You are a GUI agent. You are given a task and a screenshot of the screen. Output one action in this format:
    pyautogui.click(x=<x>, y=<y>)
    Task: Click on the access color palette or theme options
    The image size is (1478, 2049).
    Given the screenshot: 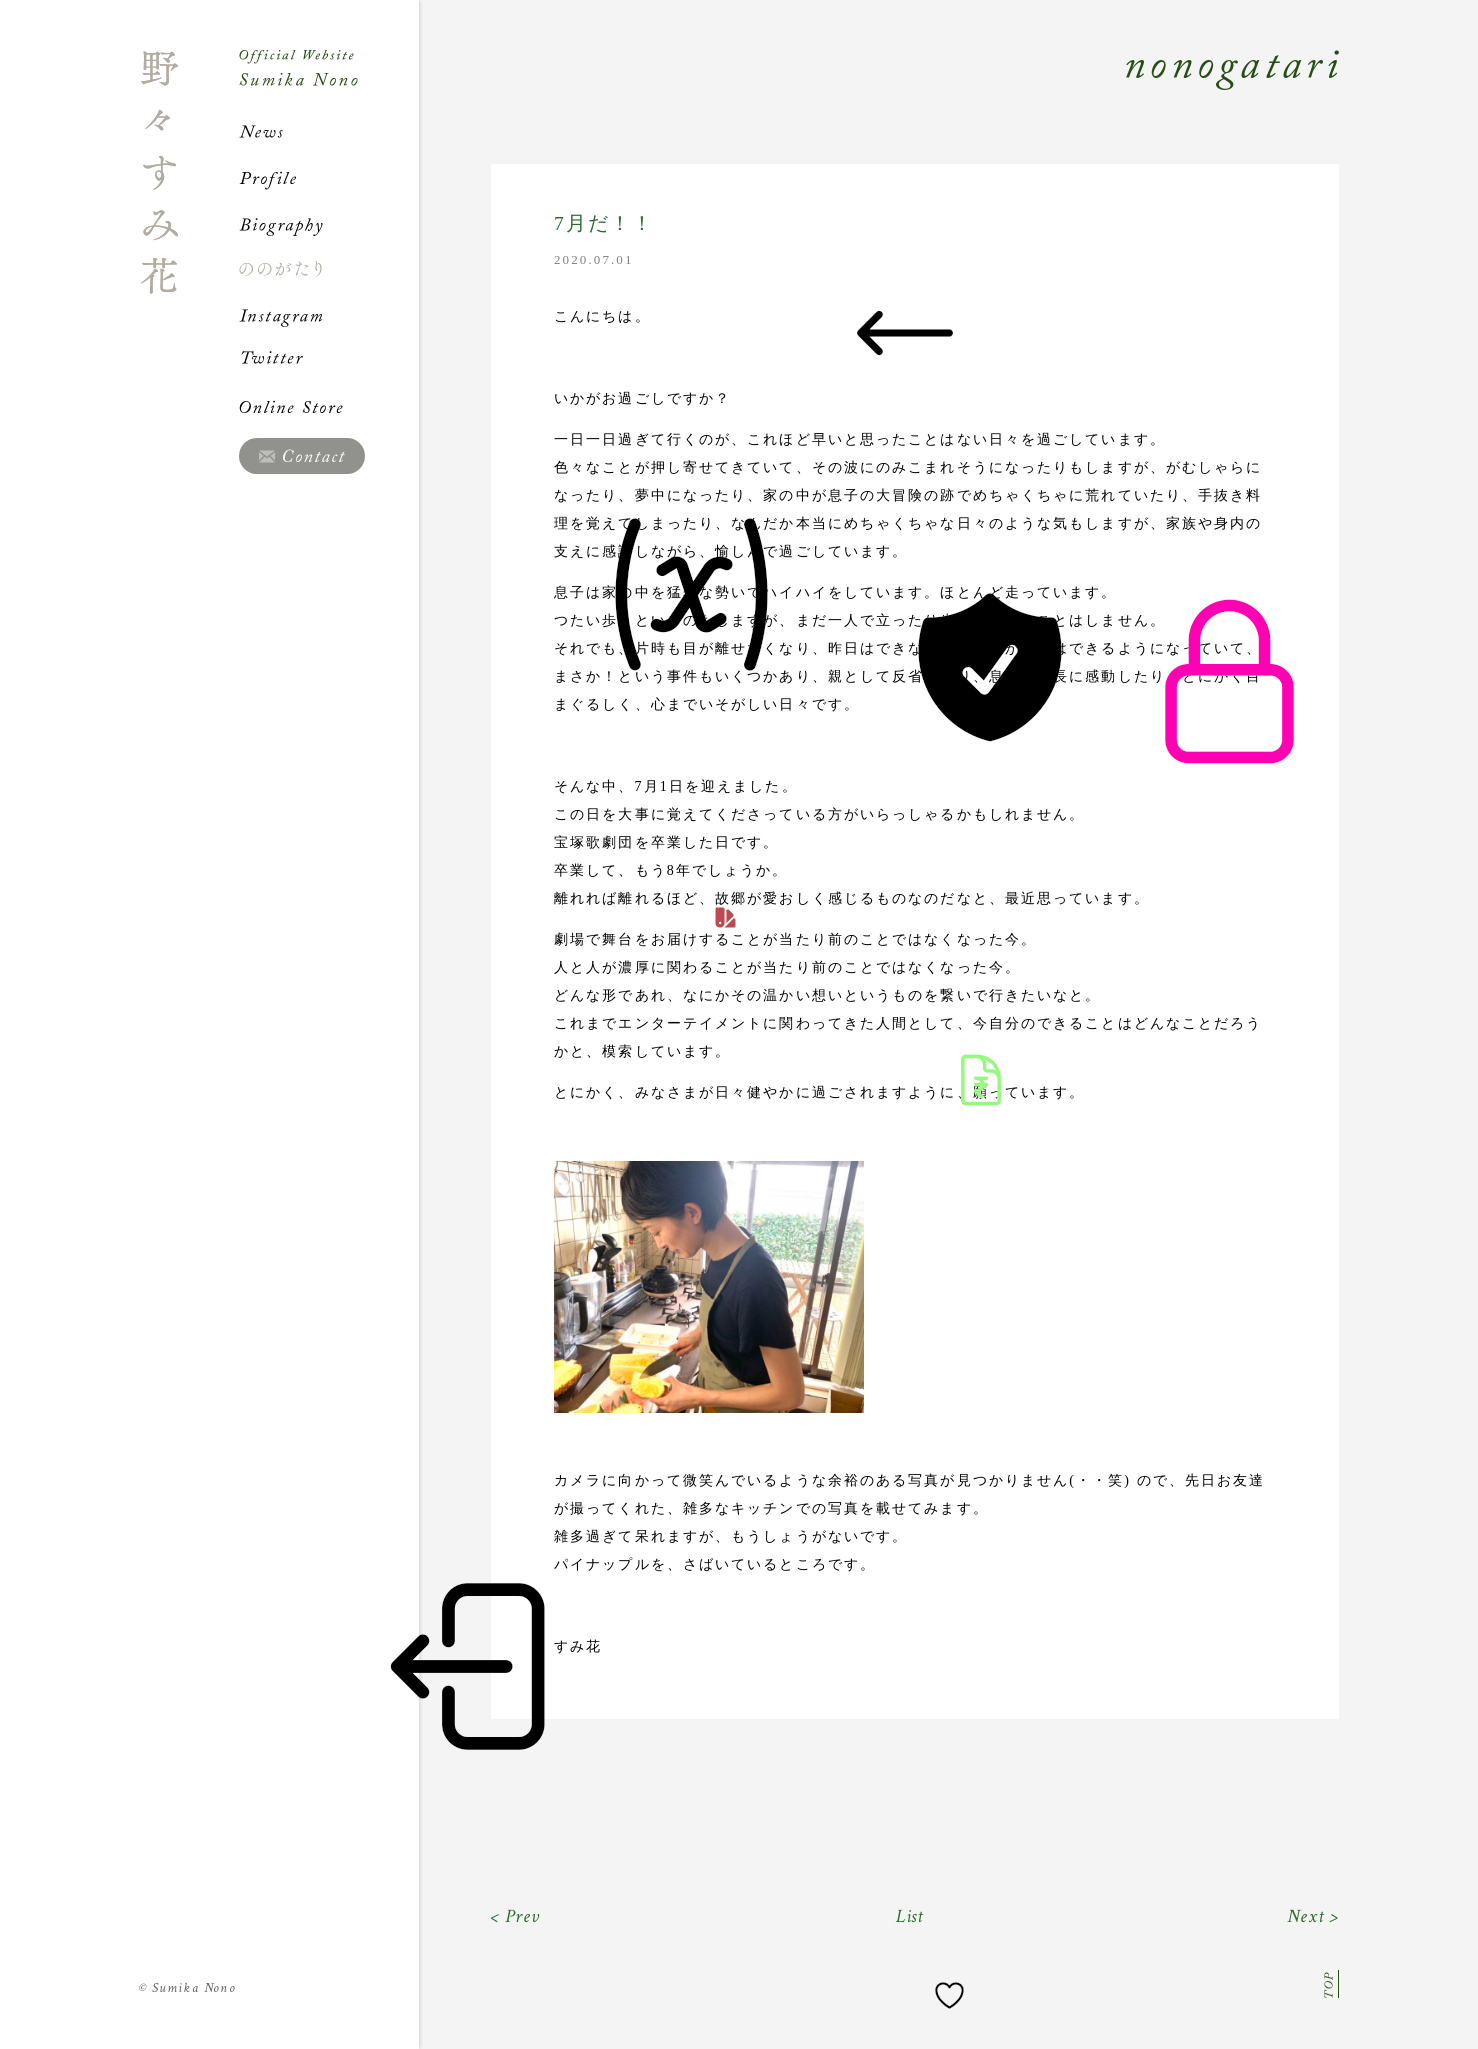 What is the action you would take?
    pyautogui.click(x=725, y=917)
    